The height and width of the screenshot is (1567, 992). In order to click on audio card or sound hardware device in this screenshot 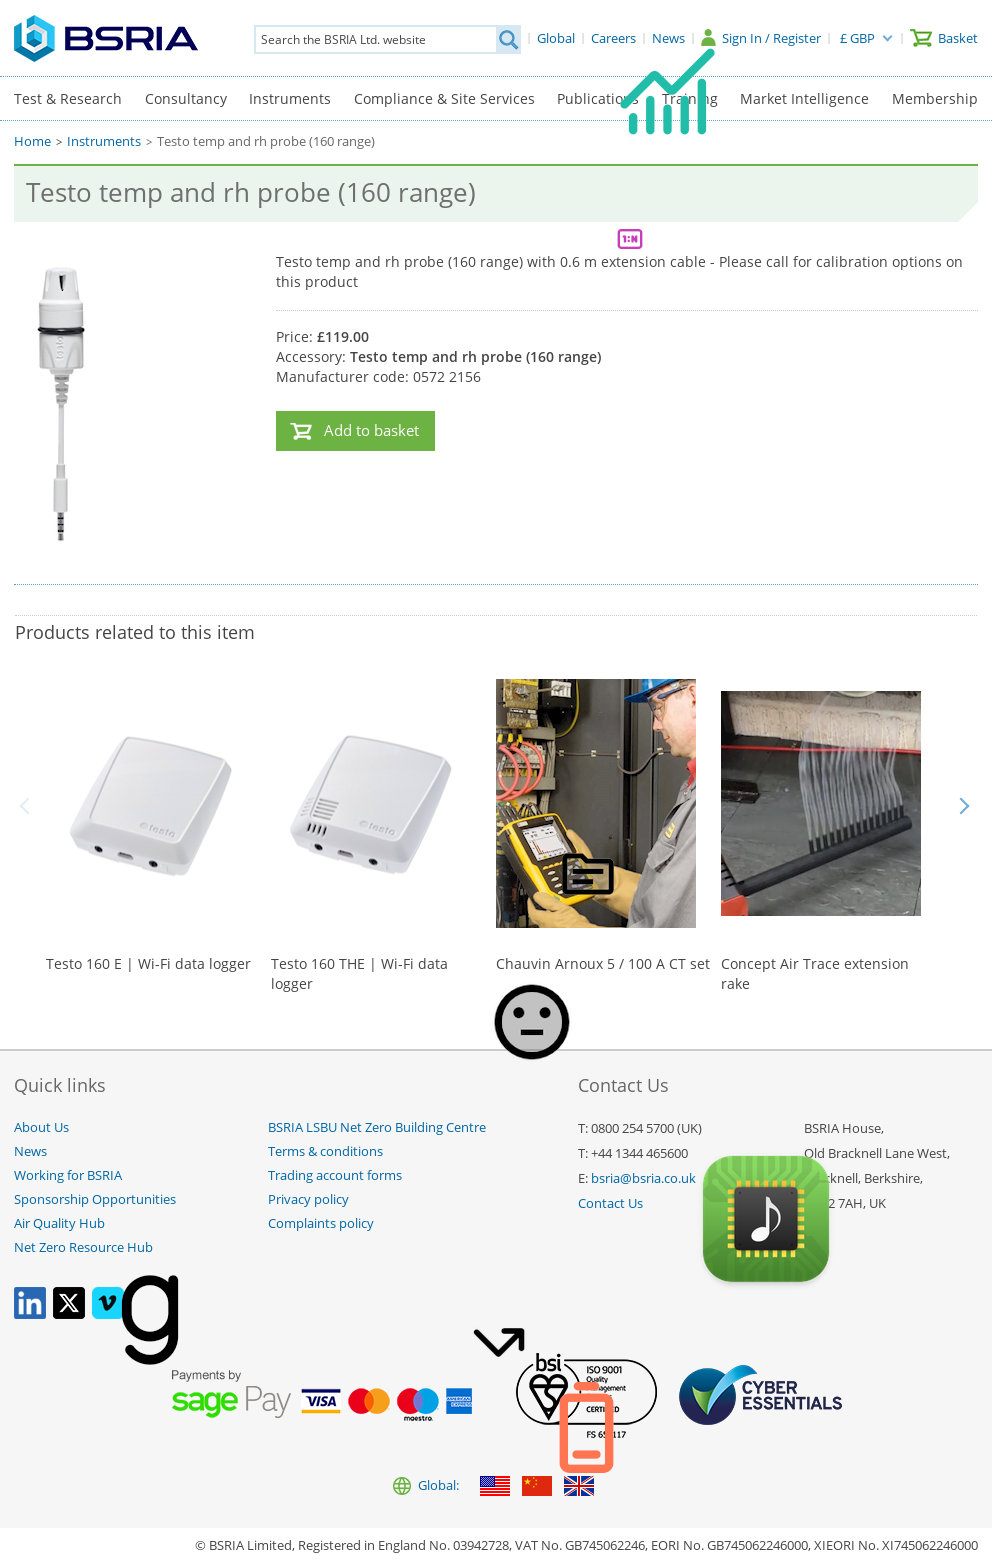, I will do `click(766, 1219)`.